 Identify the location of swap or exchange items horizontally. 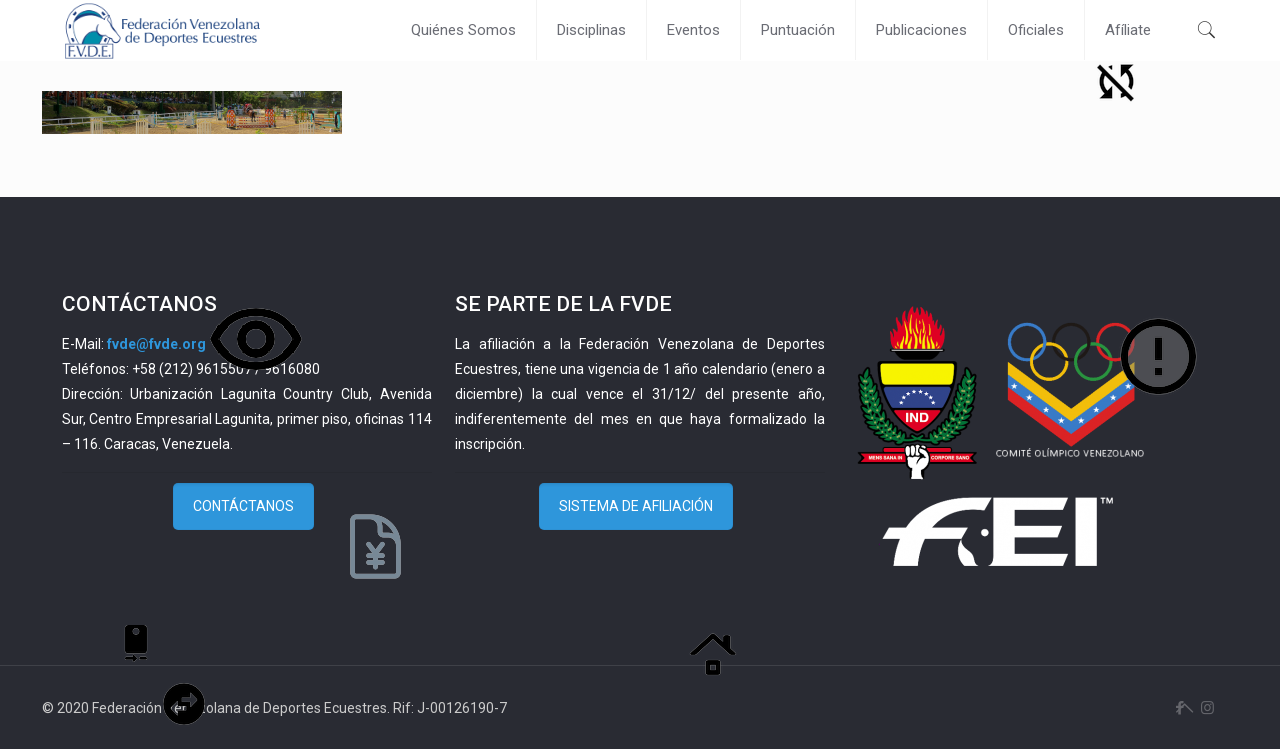
(184, 704).